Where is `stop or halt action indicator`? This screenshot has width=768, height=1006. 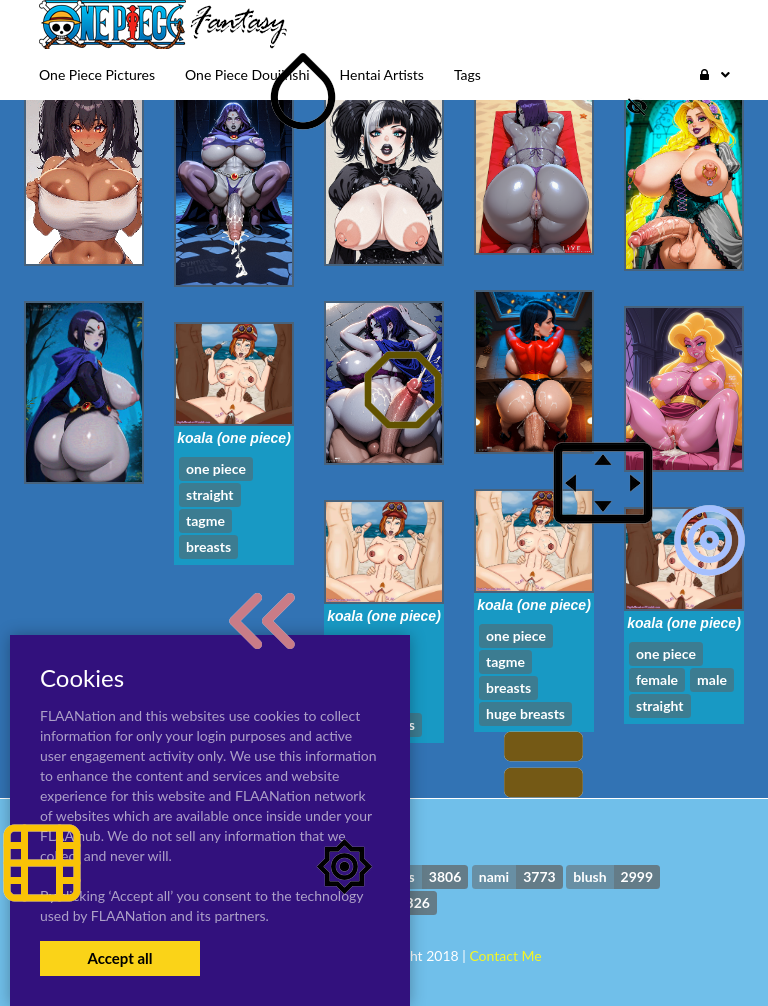
stop or halt action indicator is located at coordinates (403, 390).